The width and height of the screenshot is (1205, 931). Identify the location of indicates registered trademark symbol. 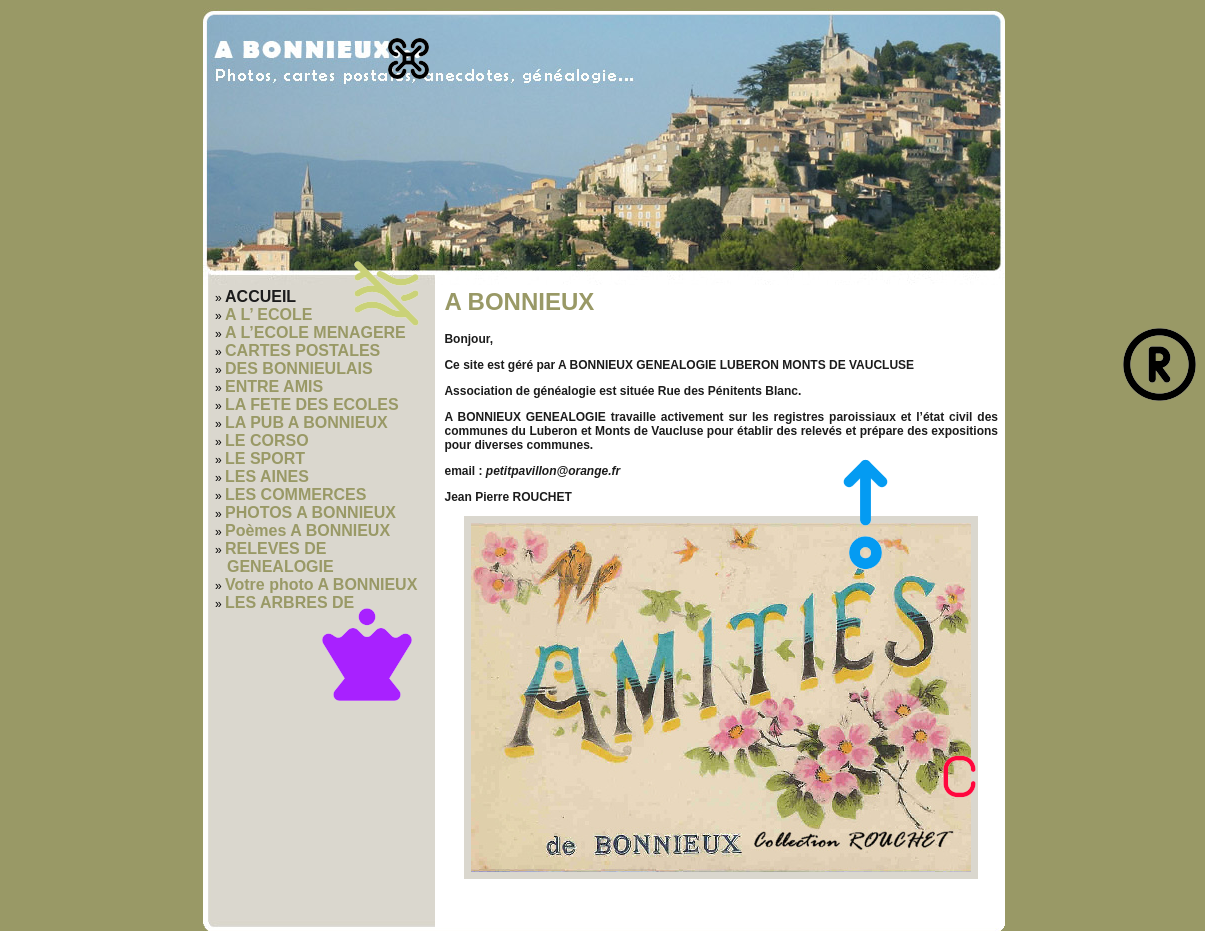
(1159, 364).